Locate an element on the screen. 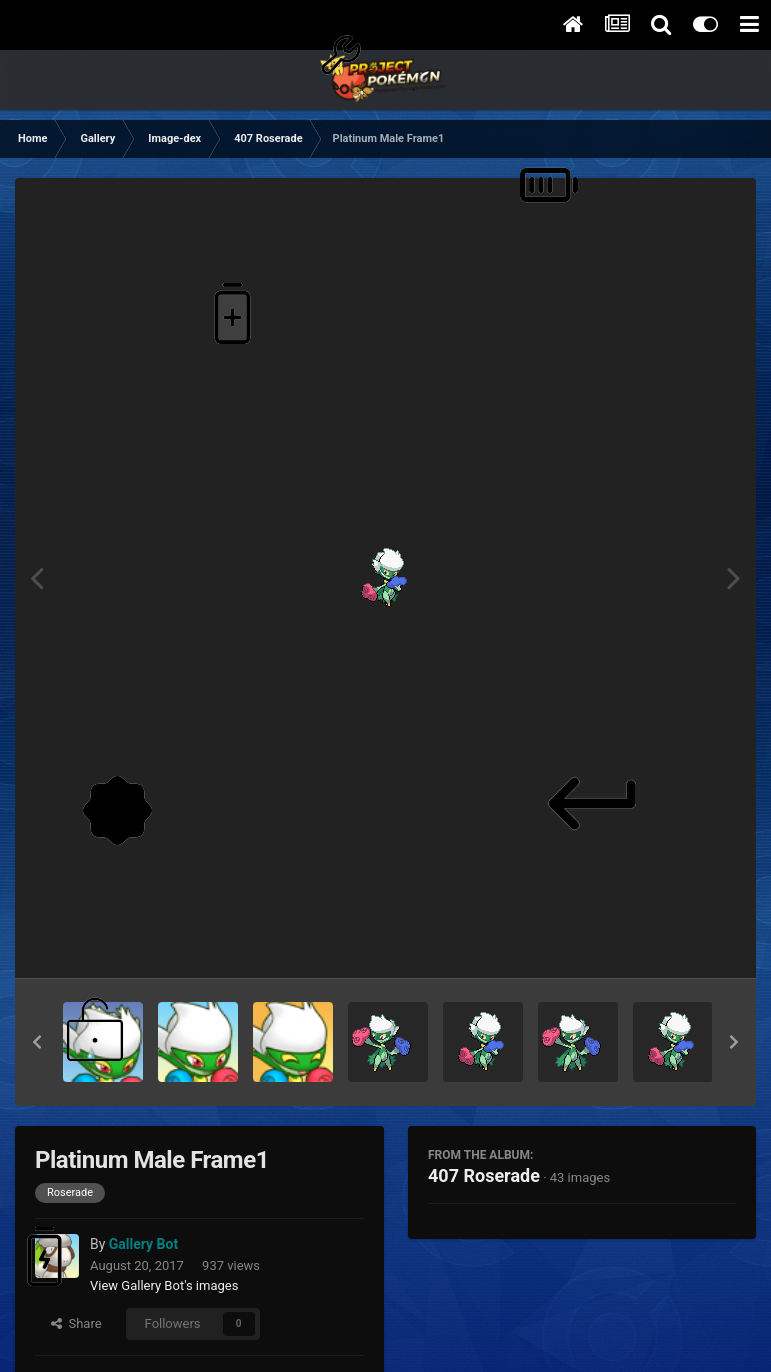 This screenshot has height=1372, width=771. add or enable battery saver mode is located at coordinates (232, 314).